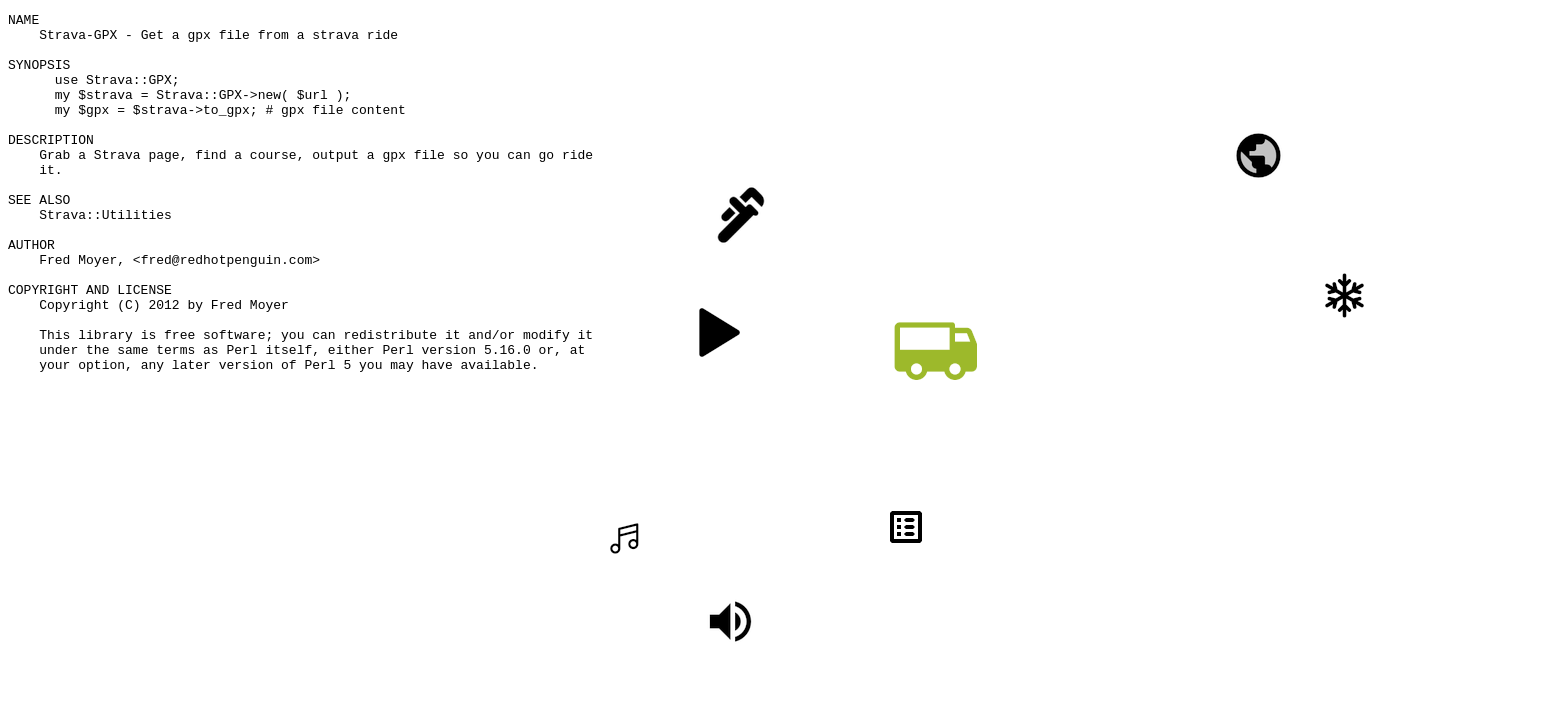 Image resolution: width=1568 pixels, height=720 pixels. What do you see at coordinates (906, 527) in the screenshot?
I see `view list details or items` at bounding box center [906, 527].